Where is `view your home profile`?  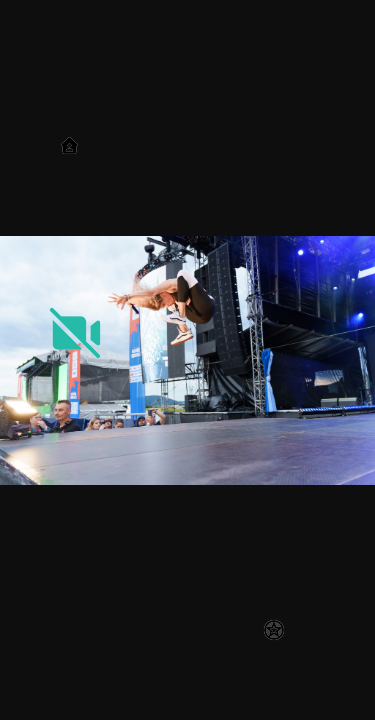 view your home profile is located at coordinates (69, 145).